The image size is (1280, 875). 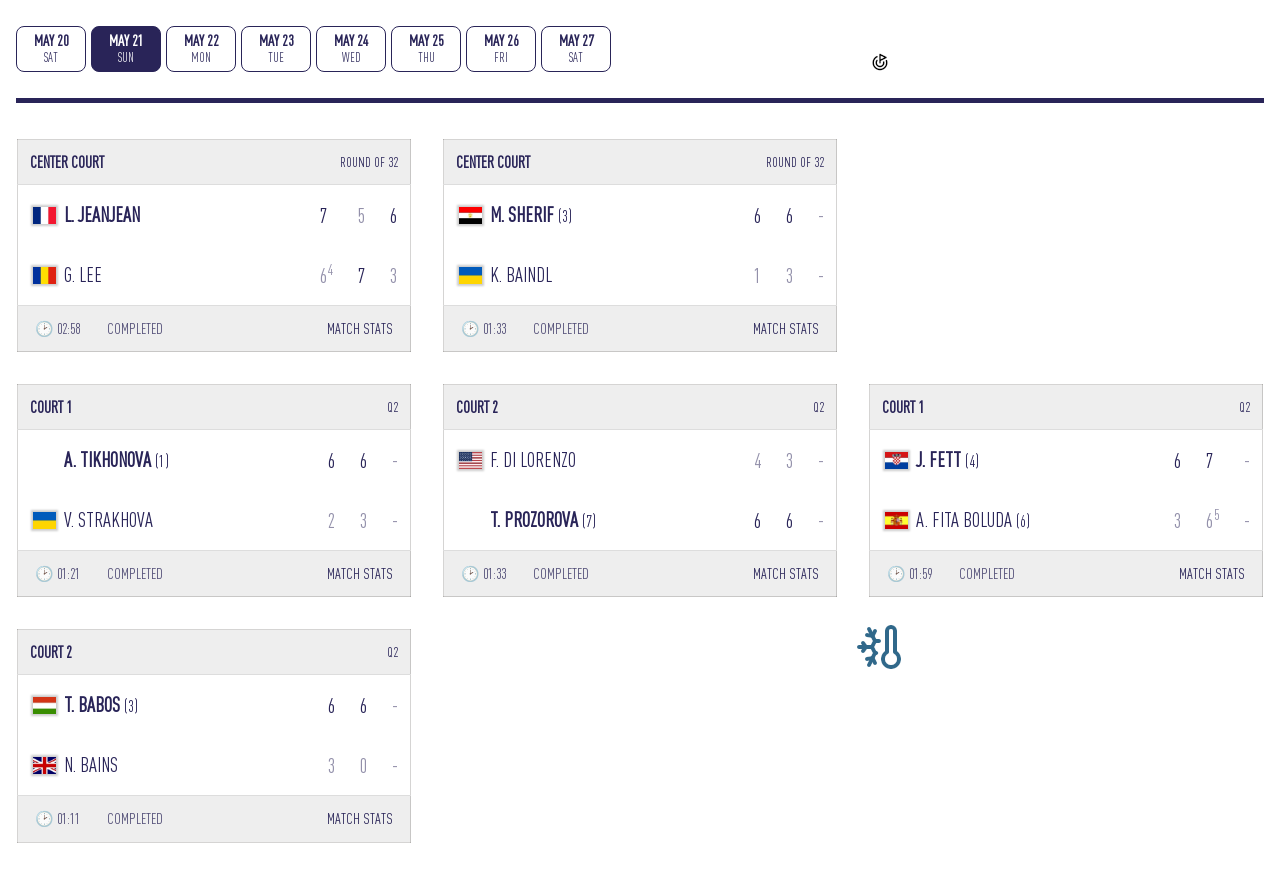 What do you see at coordinates (879, 647) in the screenshot?
I see `indicates cold temperature or freezing conditions` at bounding box center [879, 647].